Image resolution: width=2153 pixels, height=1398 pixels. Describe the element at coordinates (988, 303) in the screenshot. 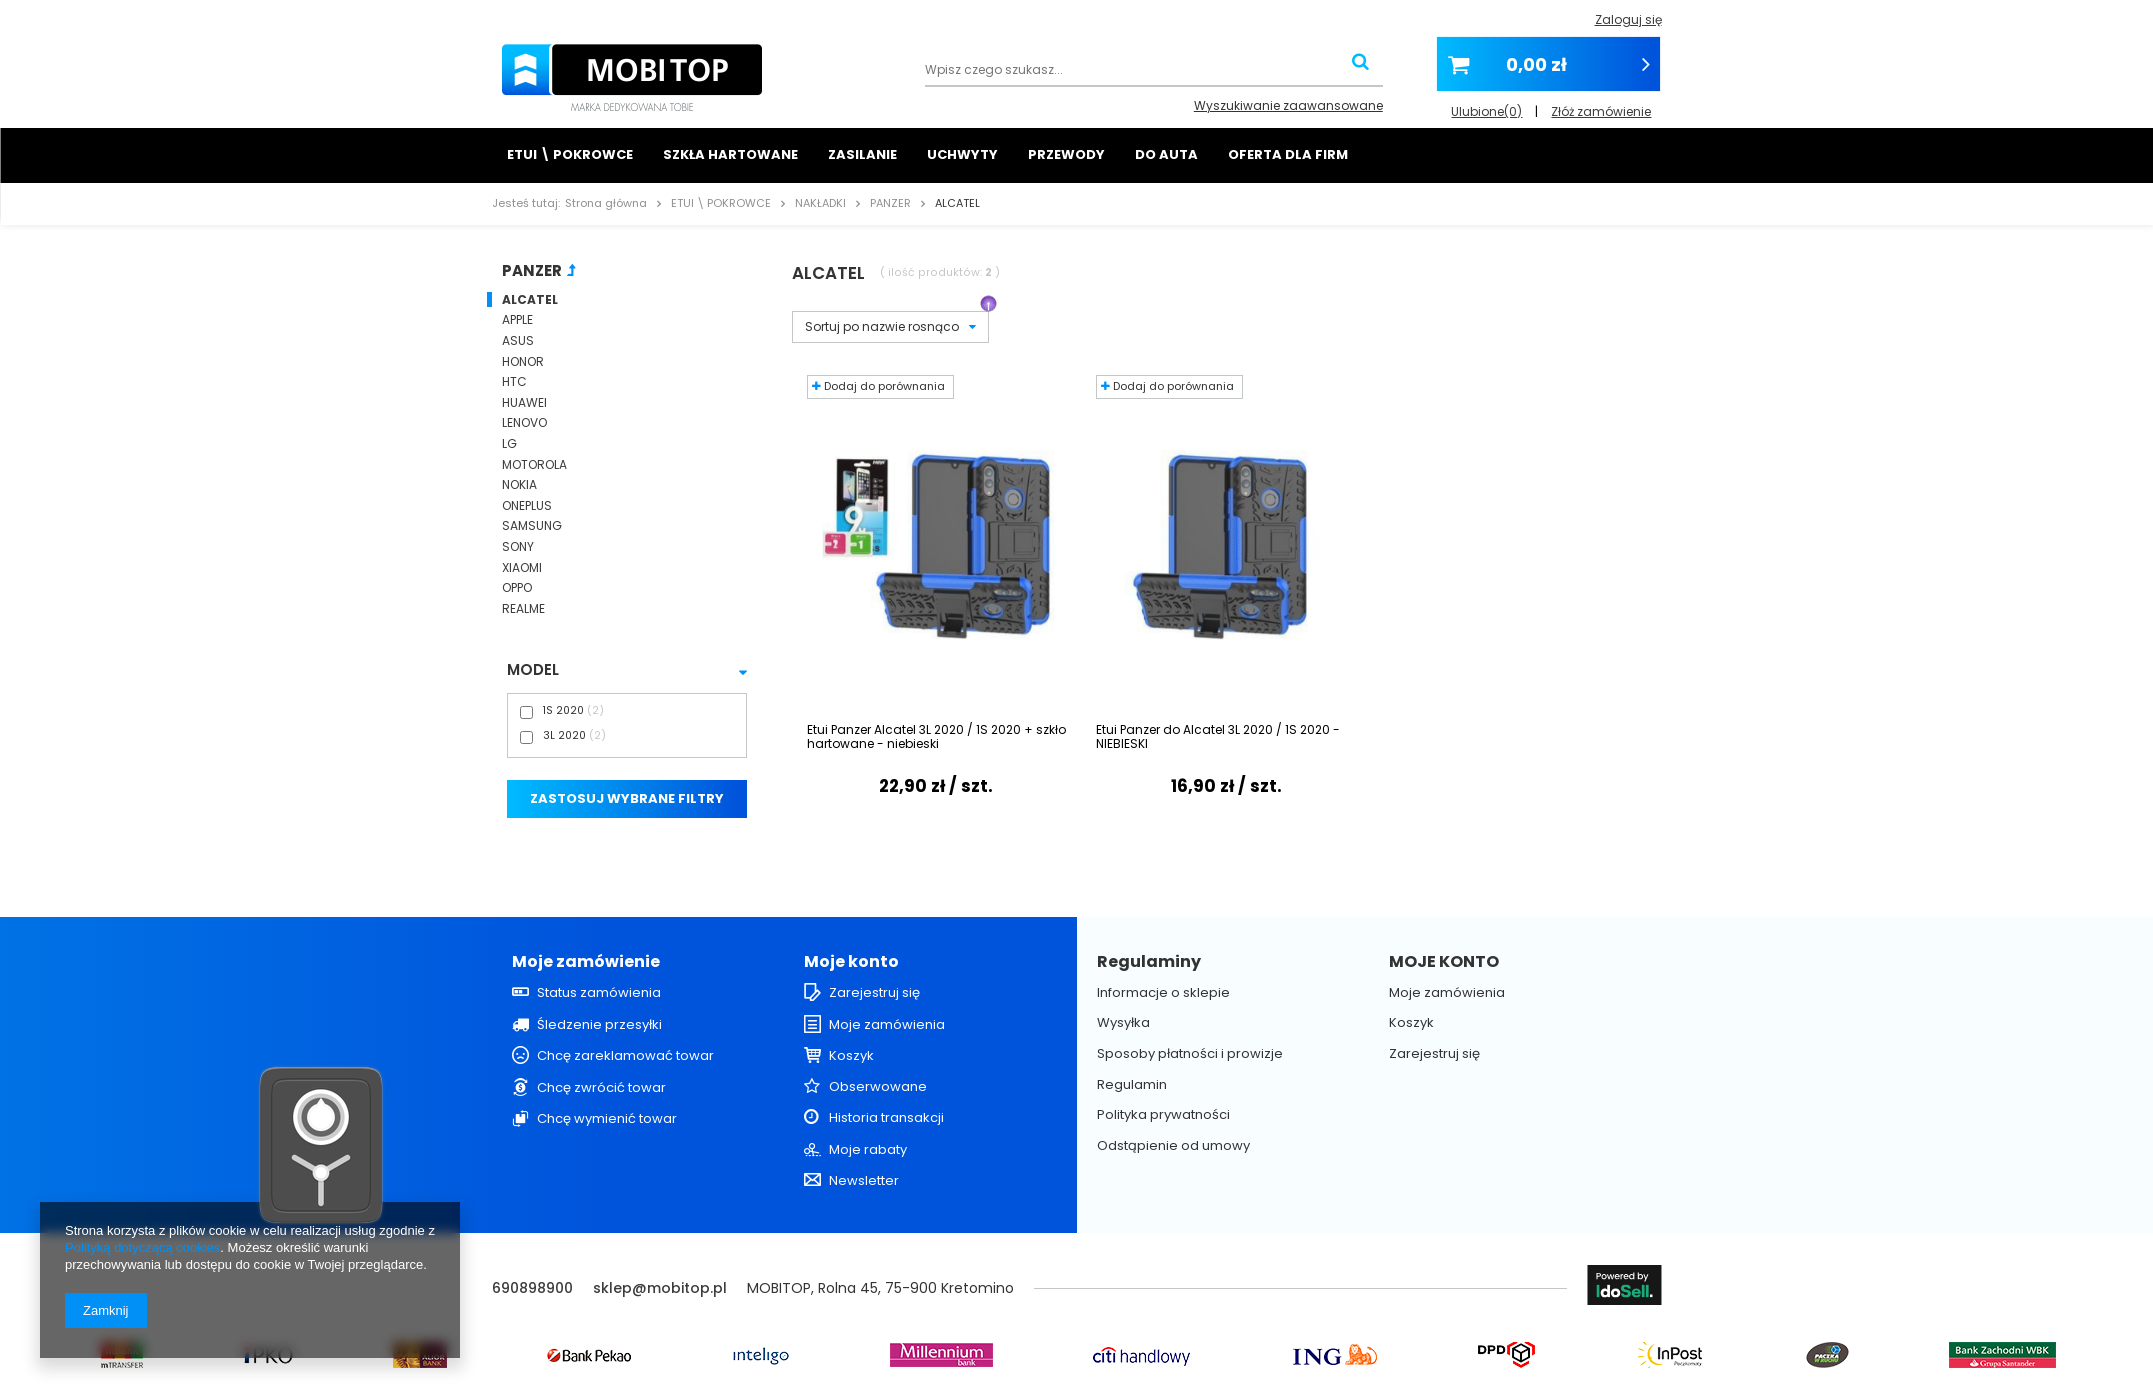

I see `open the podcasts app` at that location.